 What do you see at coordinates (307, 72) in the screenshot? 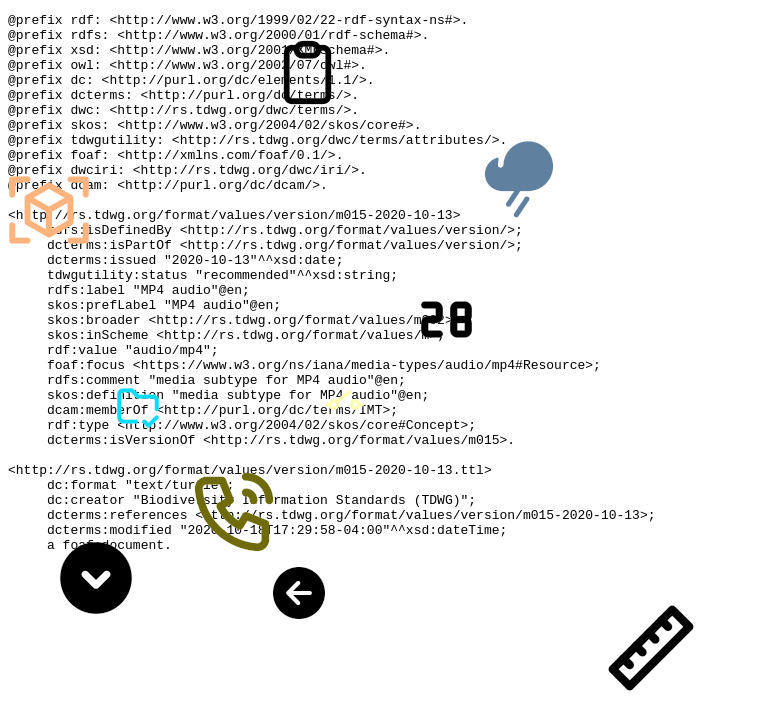
I see `copy to clipboard` at bounding box center [307, 72].